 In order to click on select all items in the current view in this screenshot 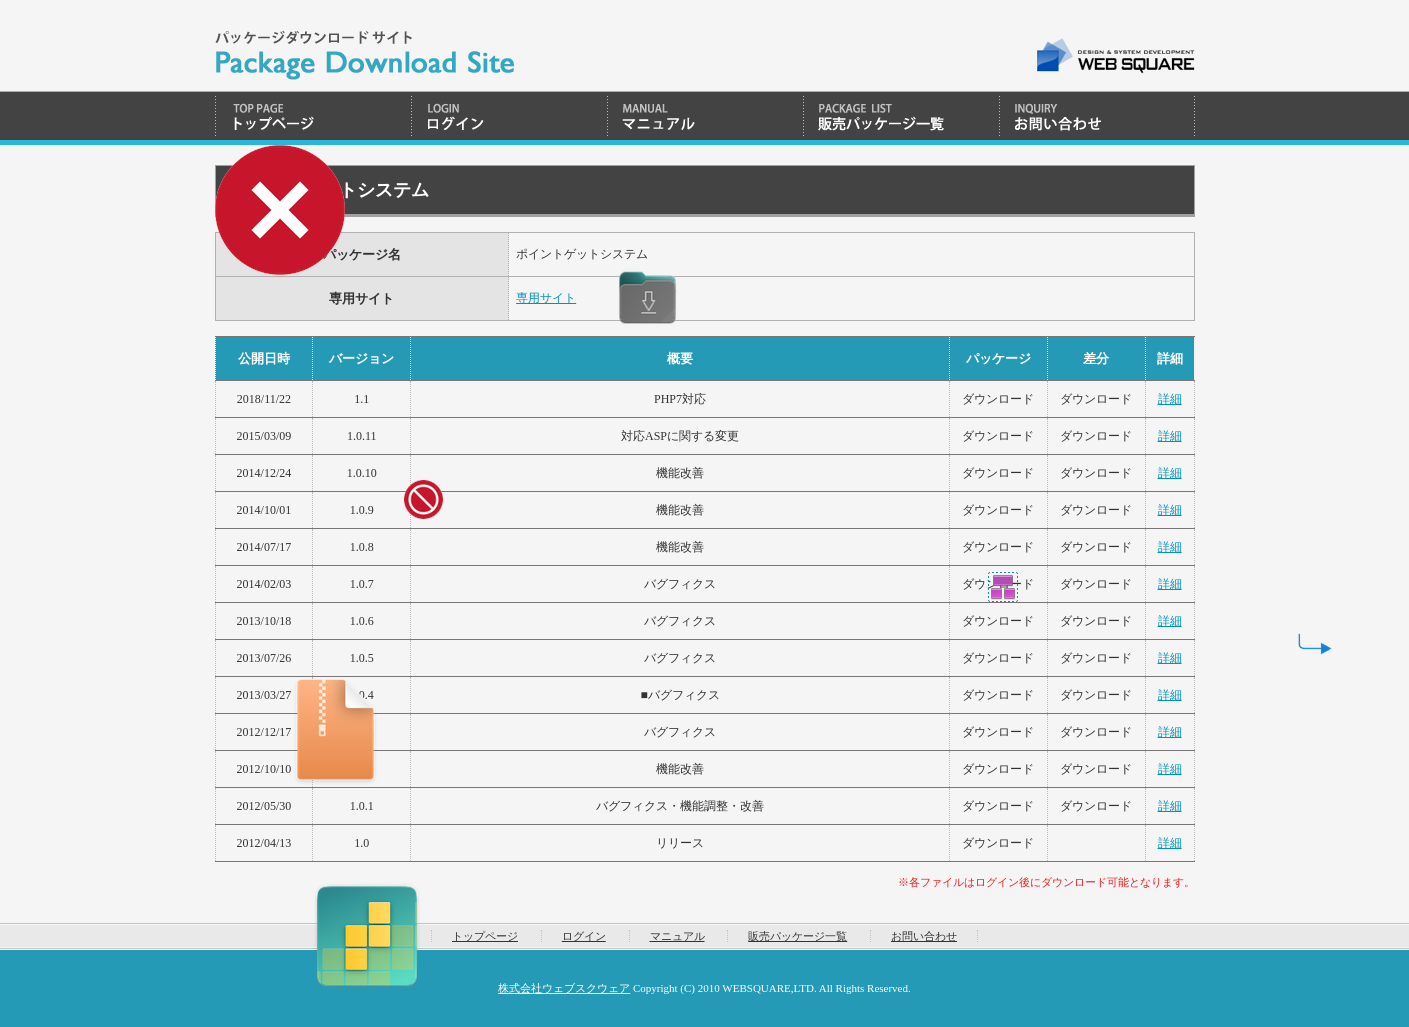, I will do `click(1003, 587)`.